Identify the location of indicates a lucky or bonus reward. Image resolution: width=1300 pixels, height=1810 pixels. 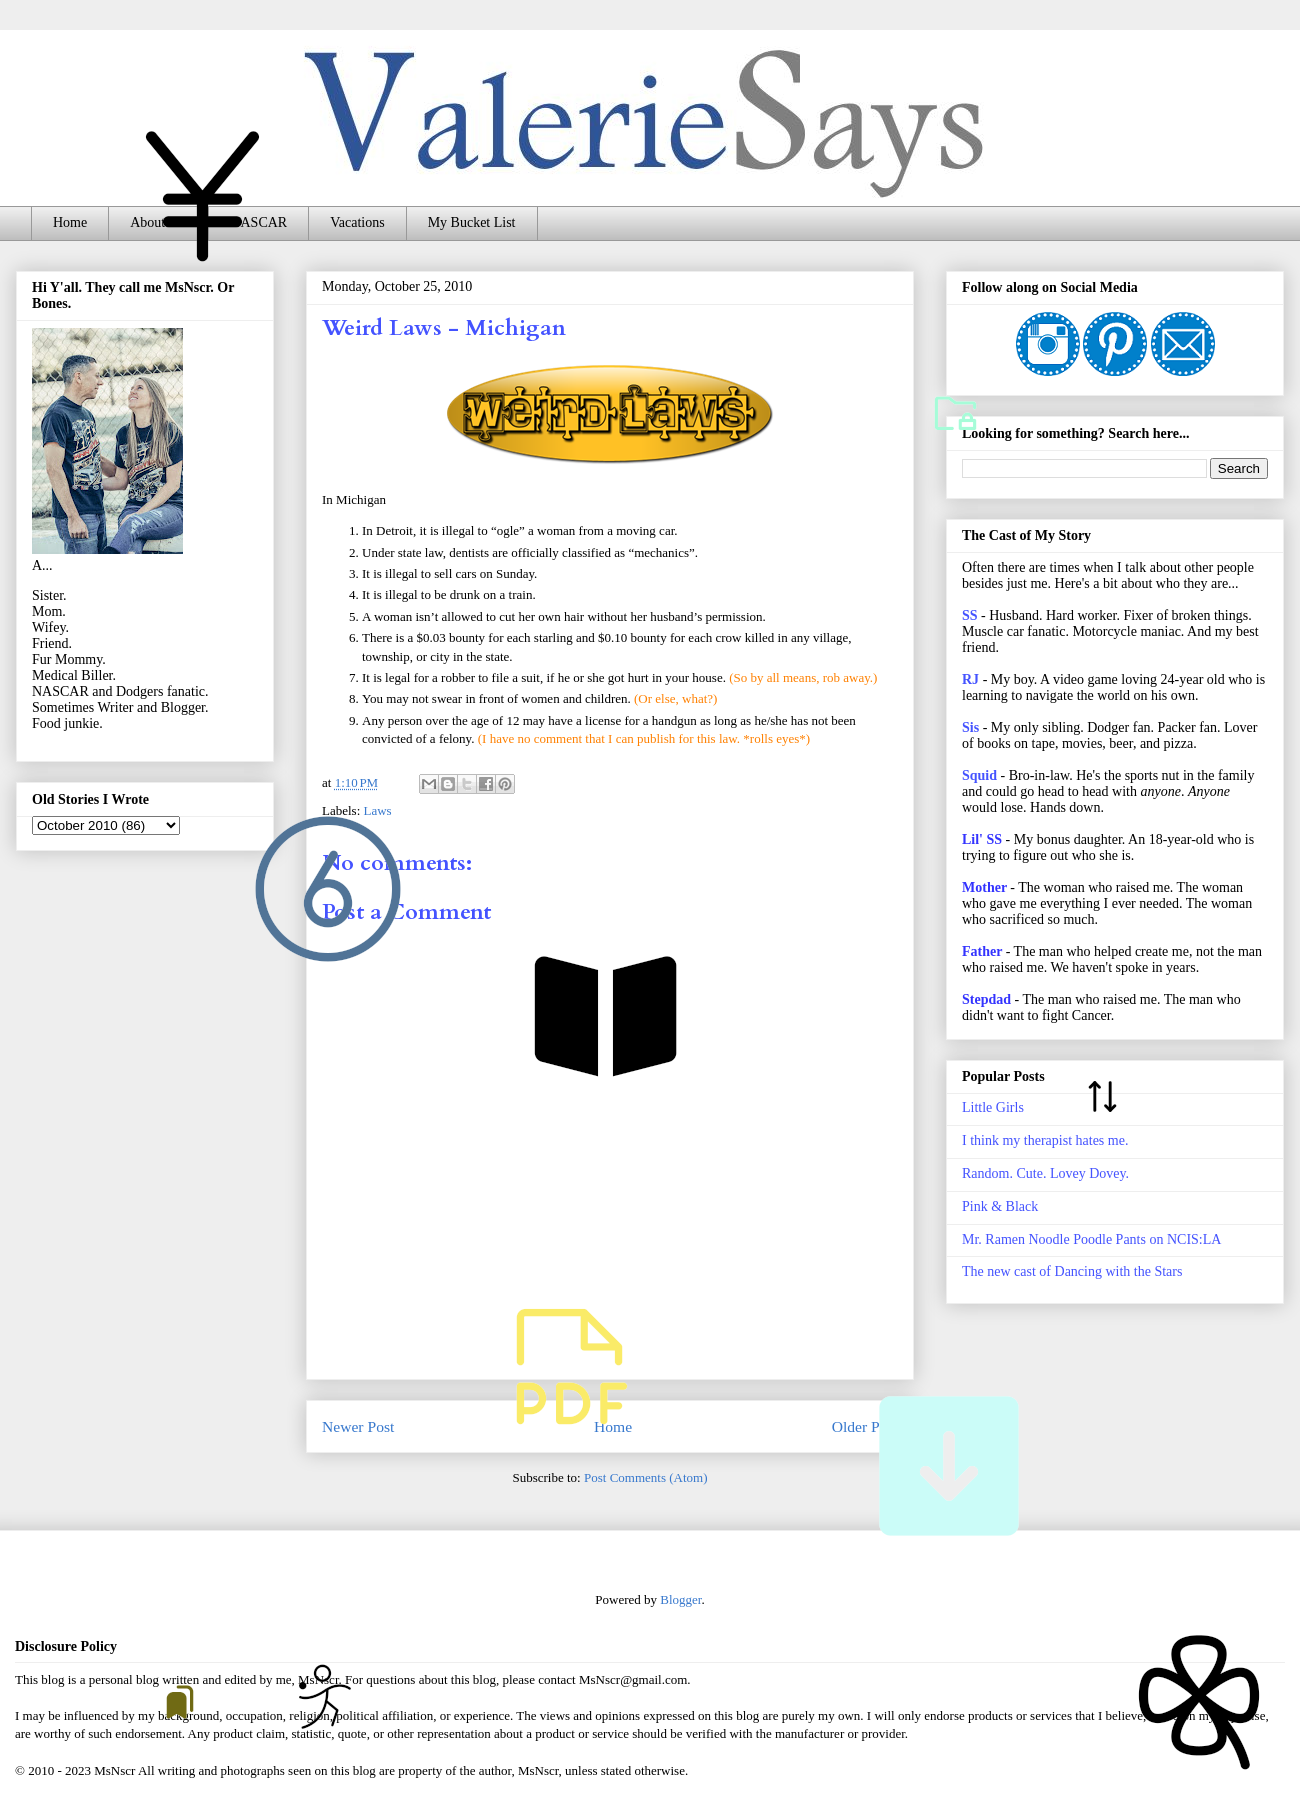
(1199, 1700).